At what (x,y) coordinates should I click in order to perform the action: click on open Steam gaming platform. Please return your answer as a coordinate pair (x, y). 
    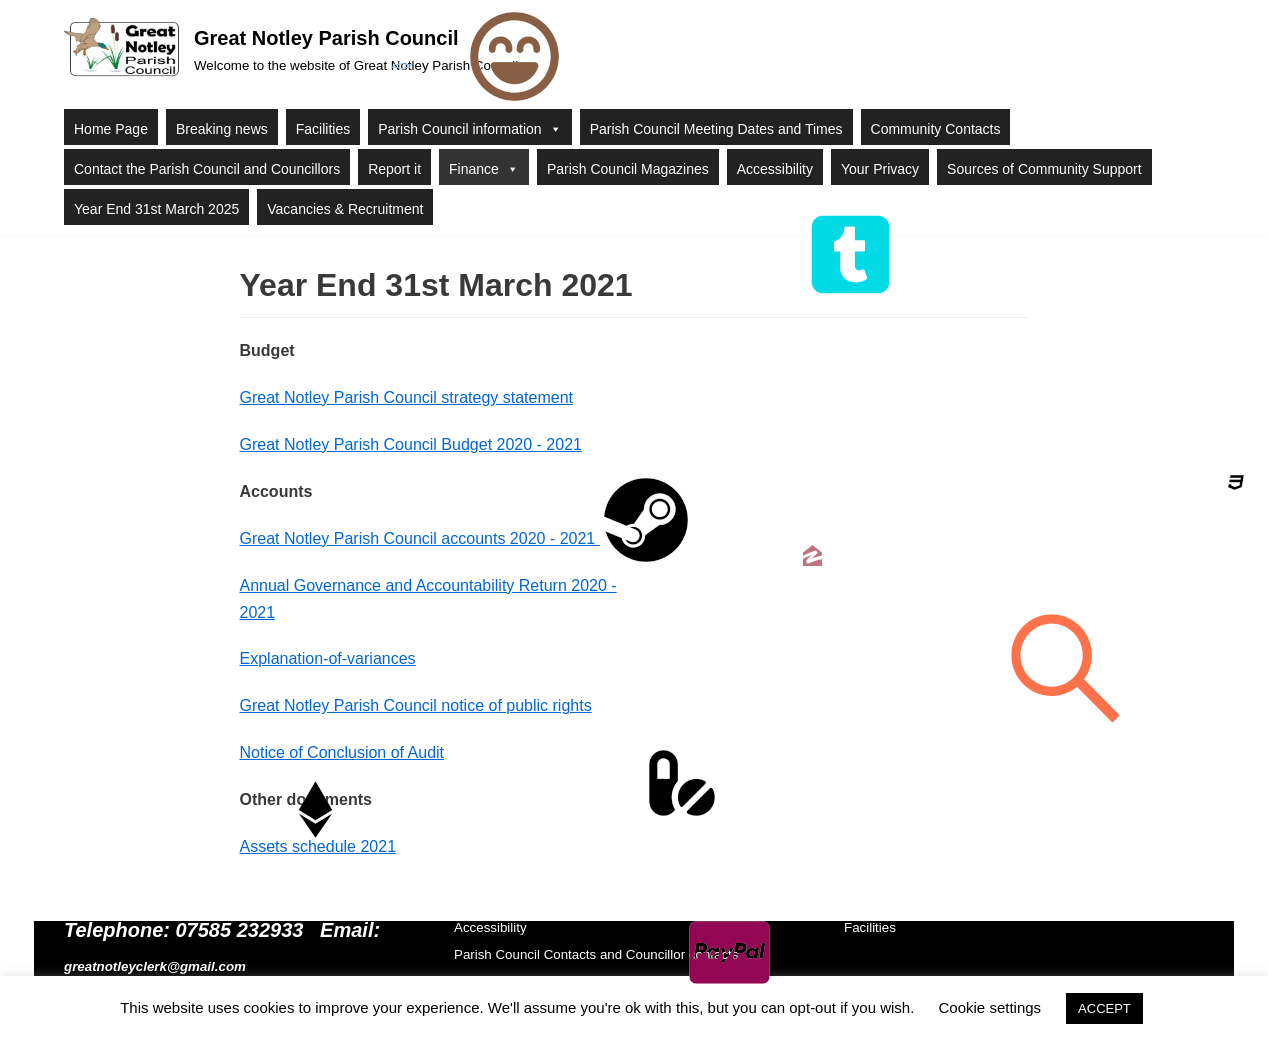
    Looking at the image, I should click on (646, 520).